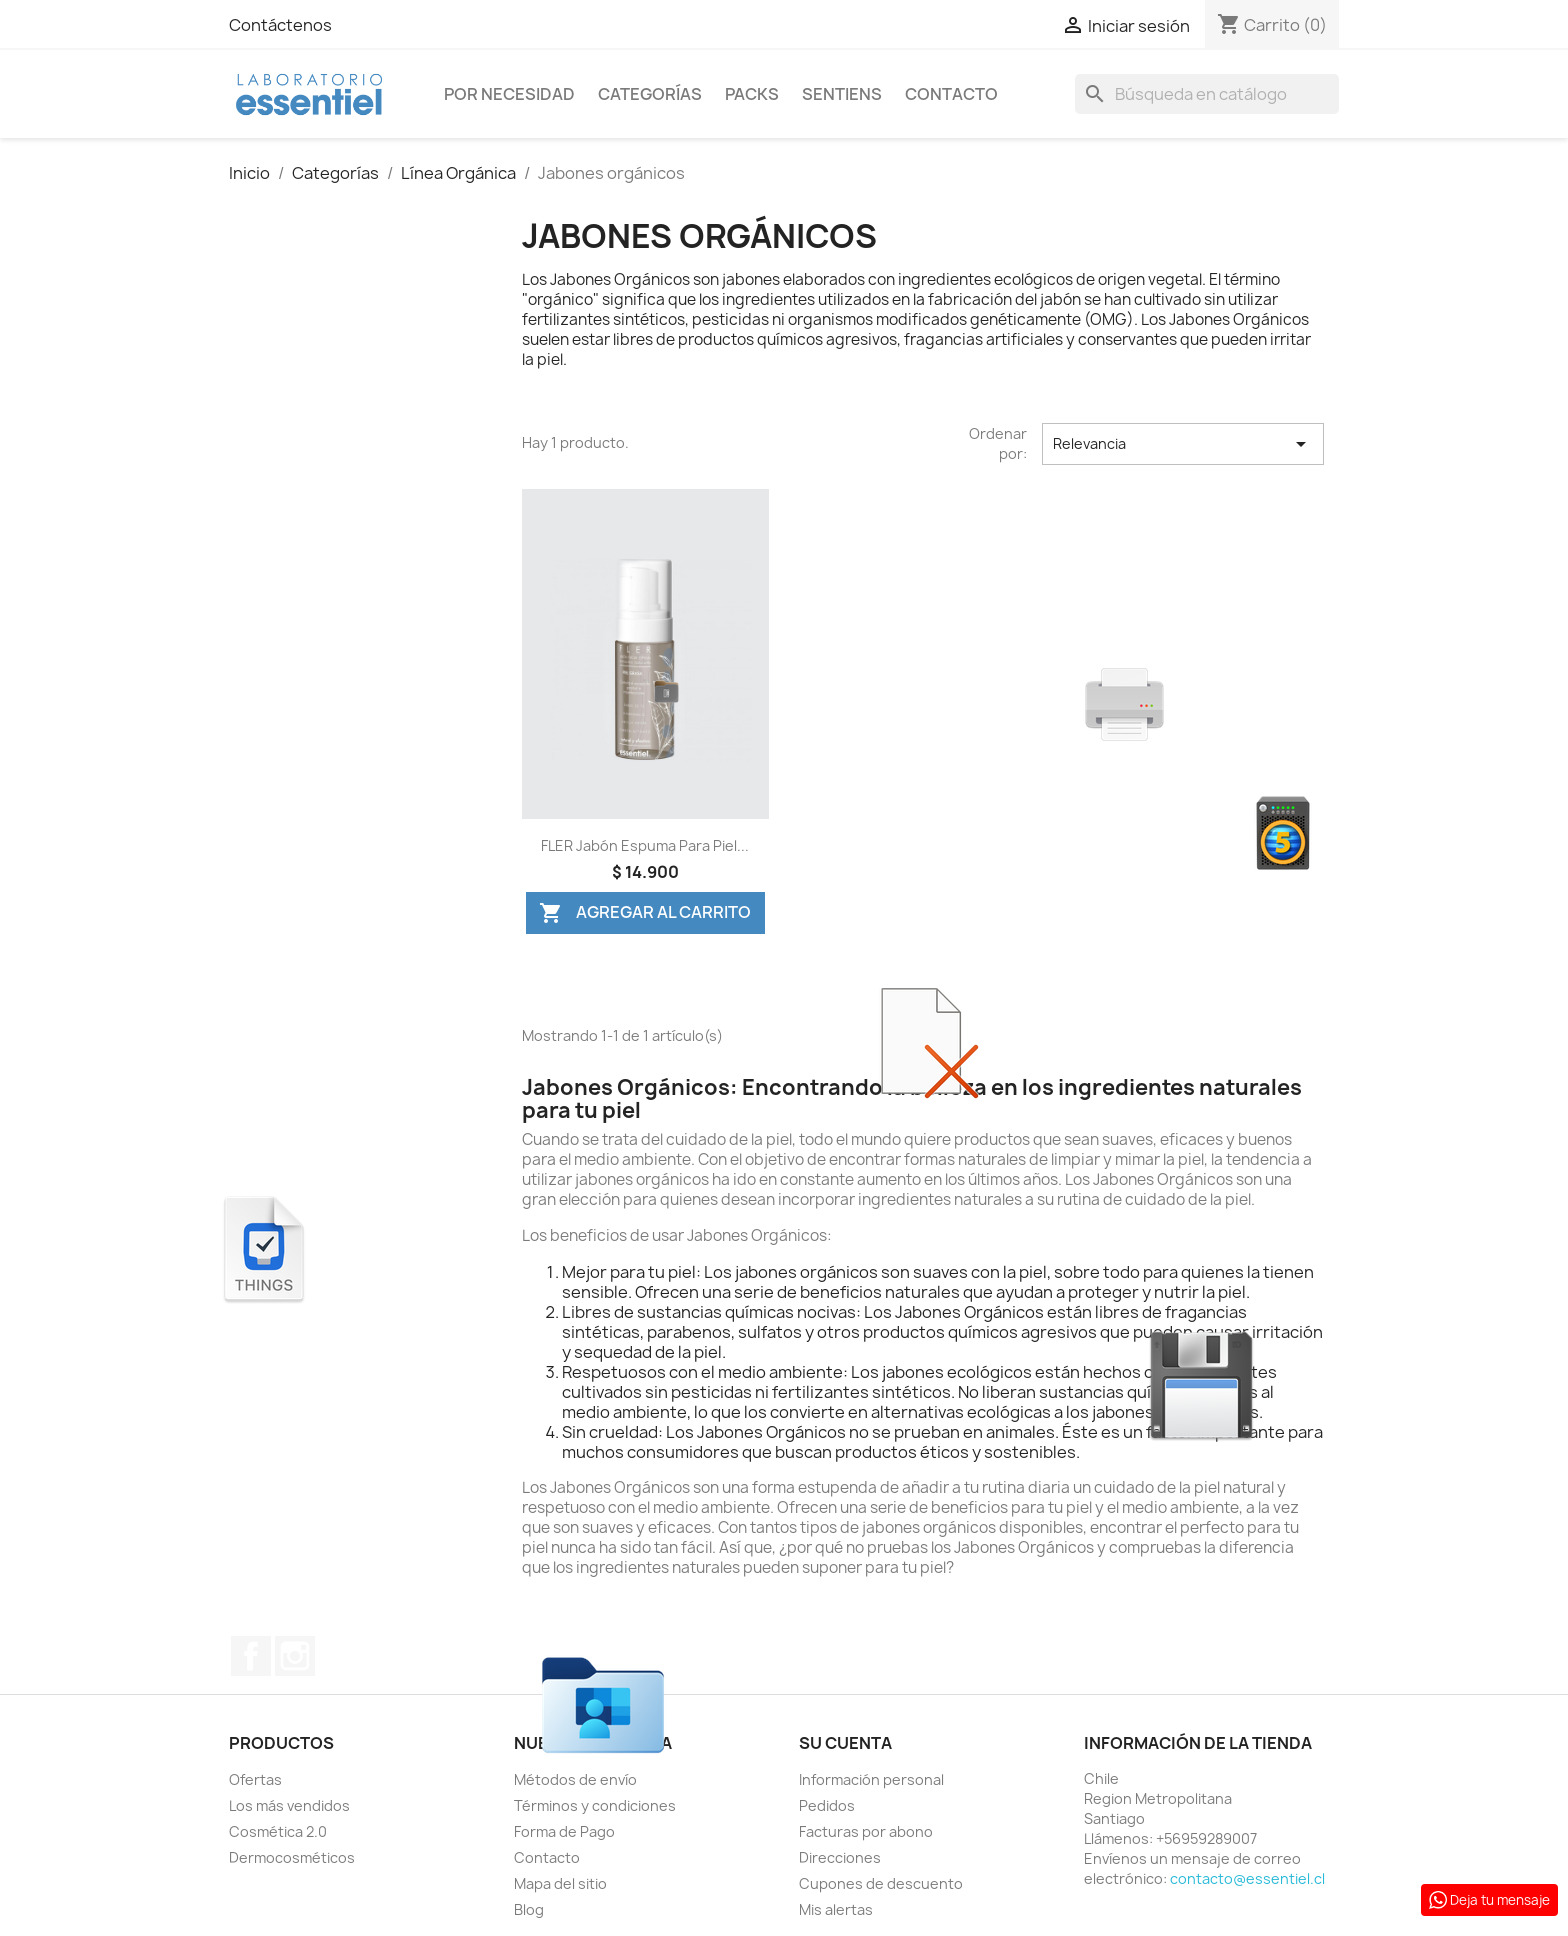 The height and width of the screenshot is (1936, 1568). What do you see at coordinates (1283, 833) in the screenshot?
I see `access RAID 5 storage configuration` at bounding box center [1283, 833].